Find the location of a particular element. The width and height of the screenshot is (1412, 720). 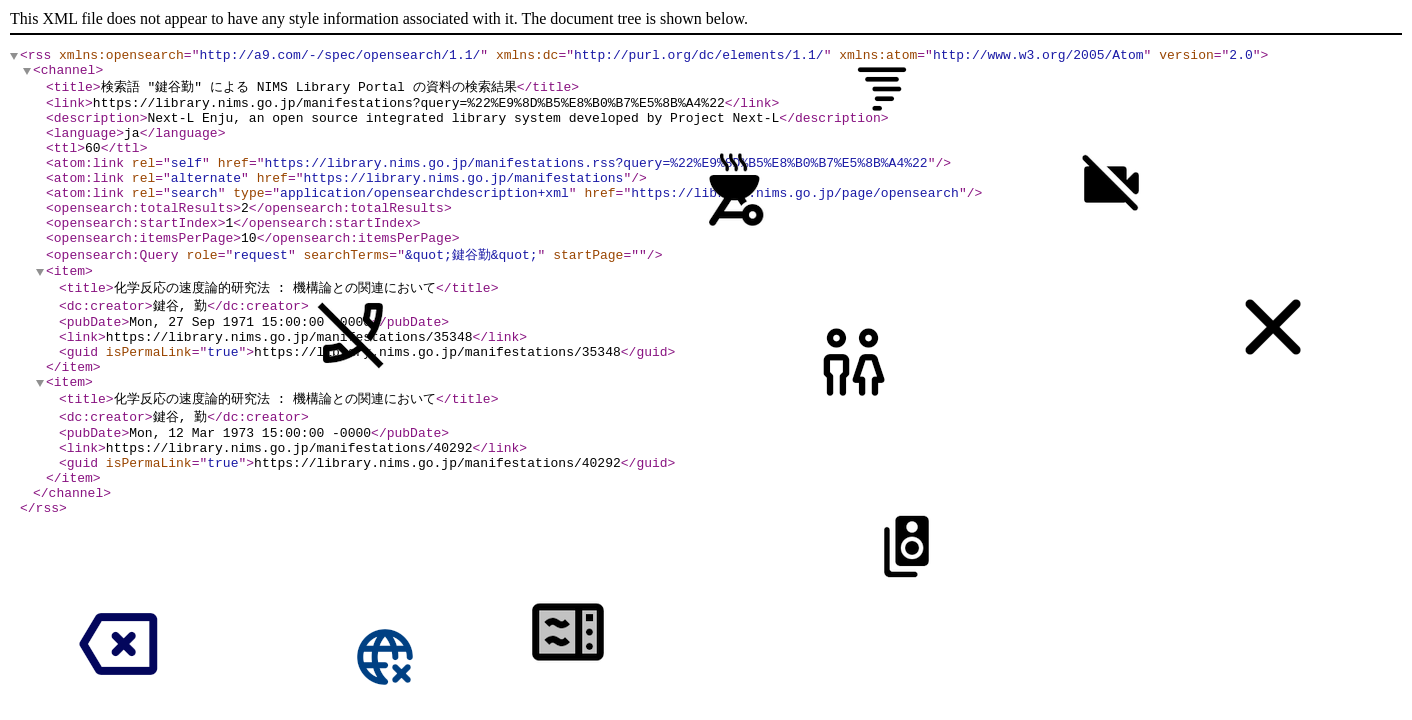

access outdoor grilling or barbecue features is located at coordinates (734, 189).